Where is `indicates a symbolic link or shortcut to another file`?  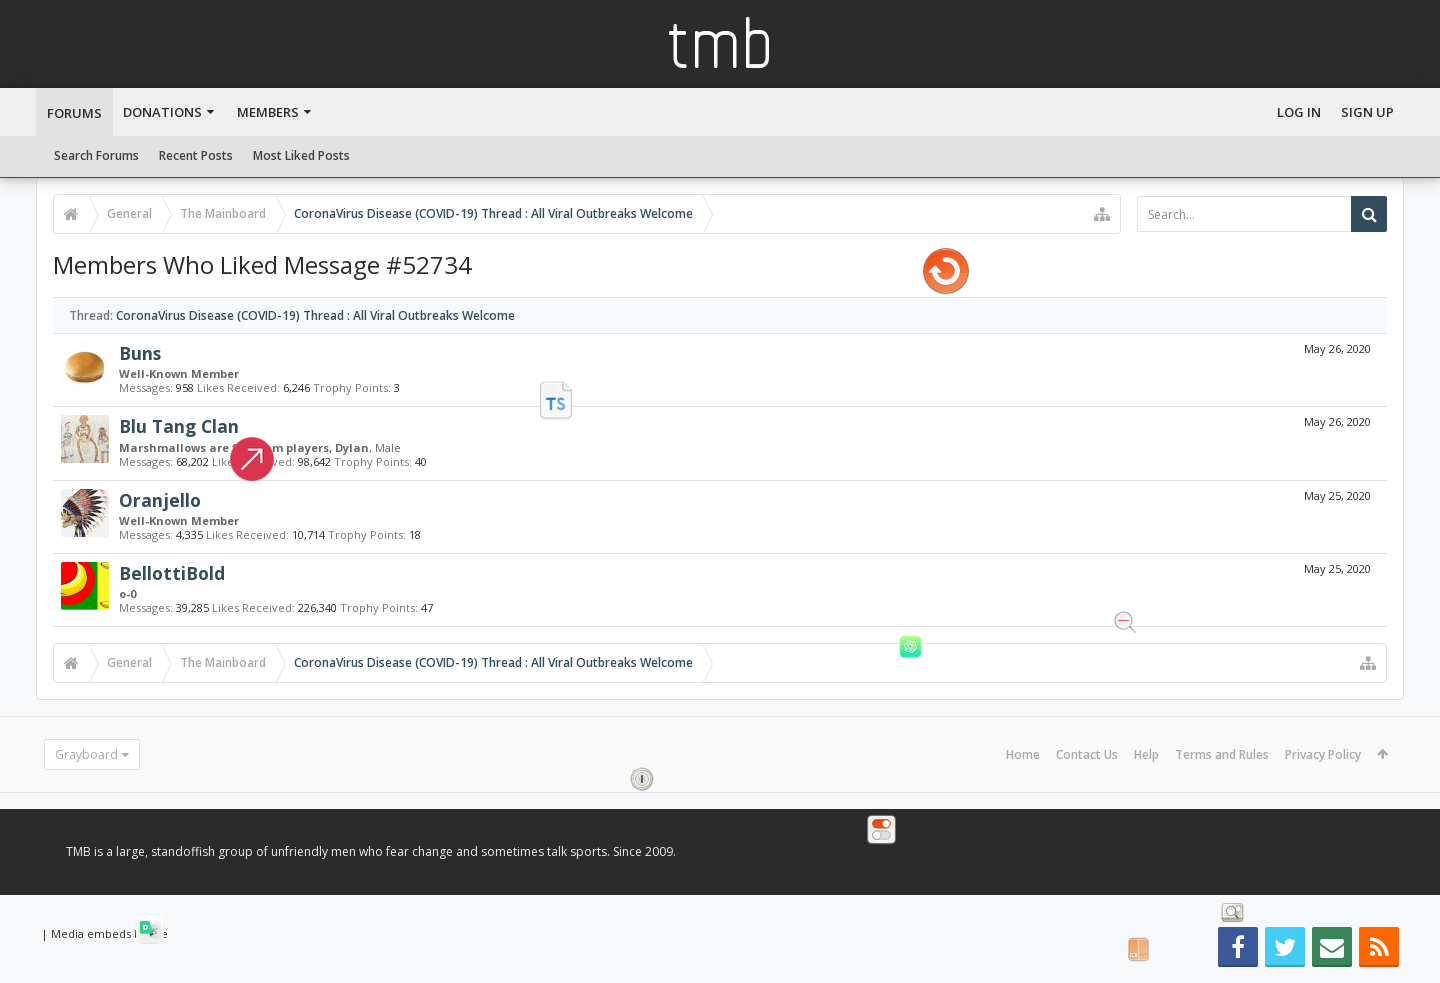 indicates a symbolic link or shortcut to another file is located at coordinates (252, 459).